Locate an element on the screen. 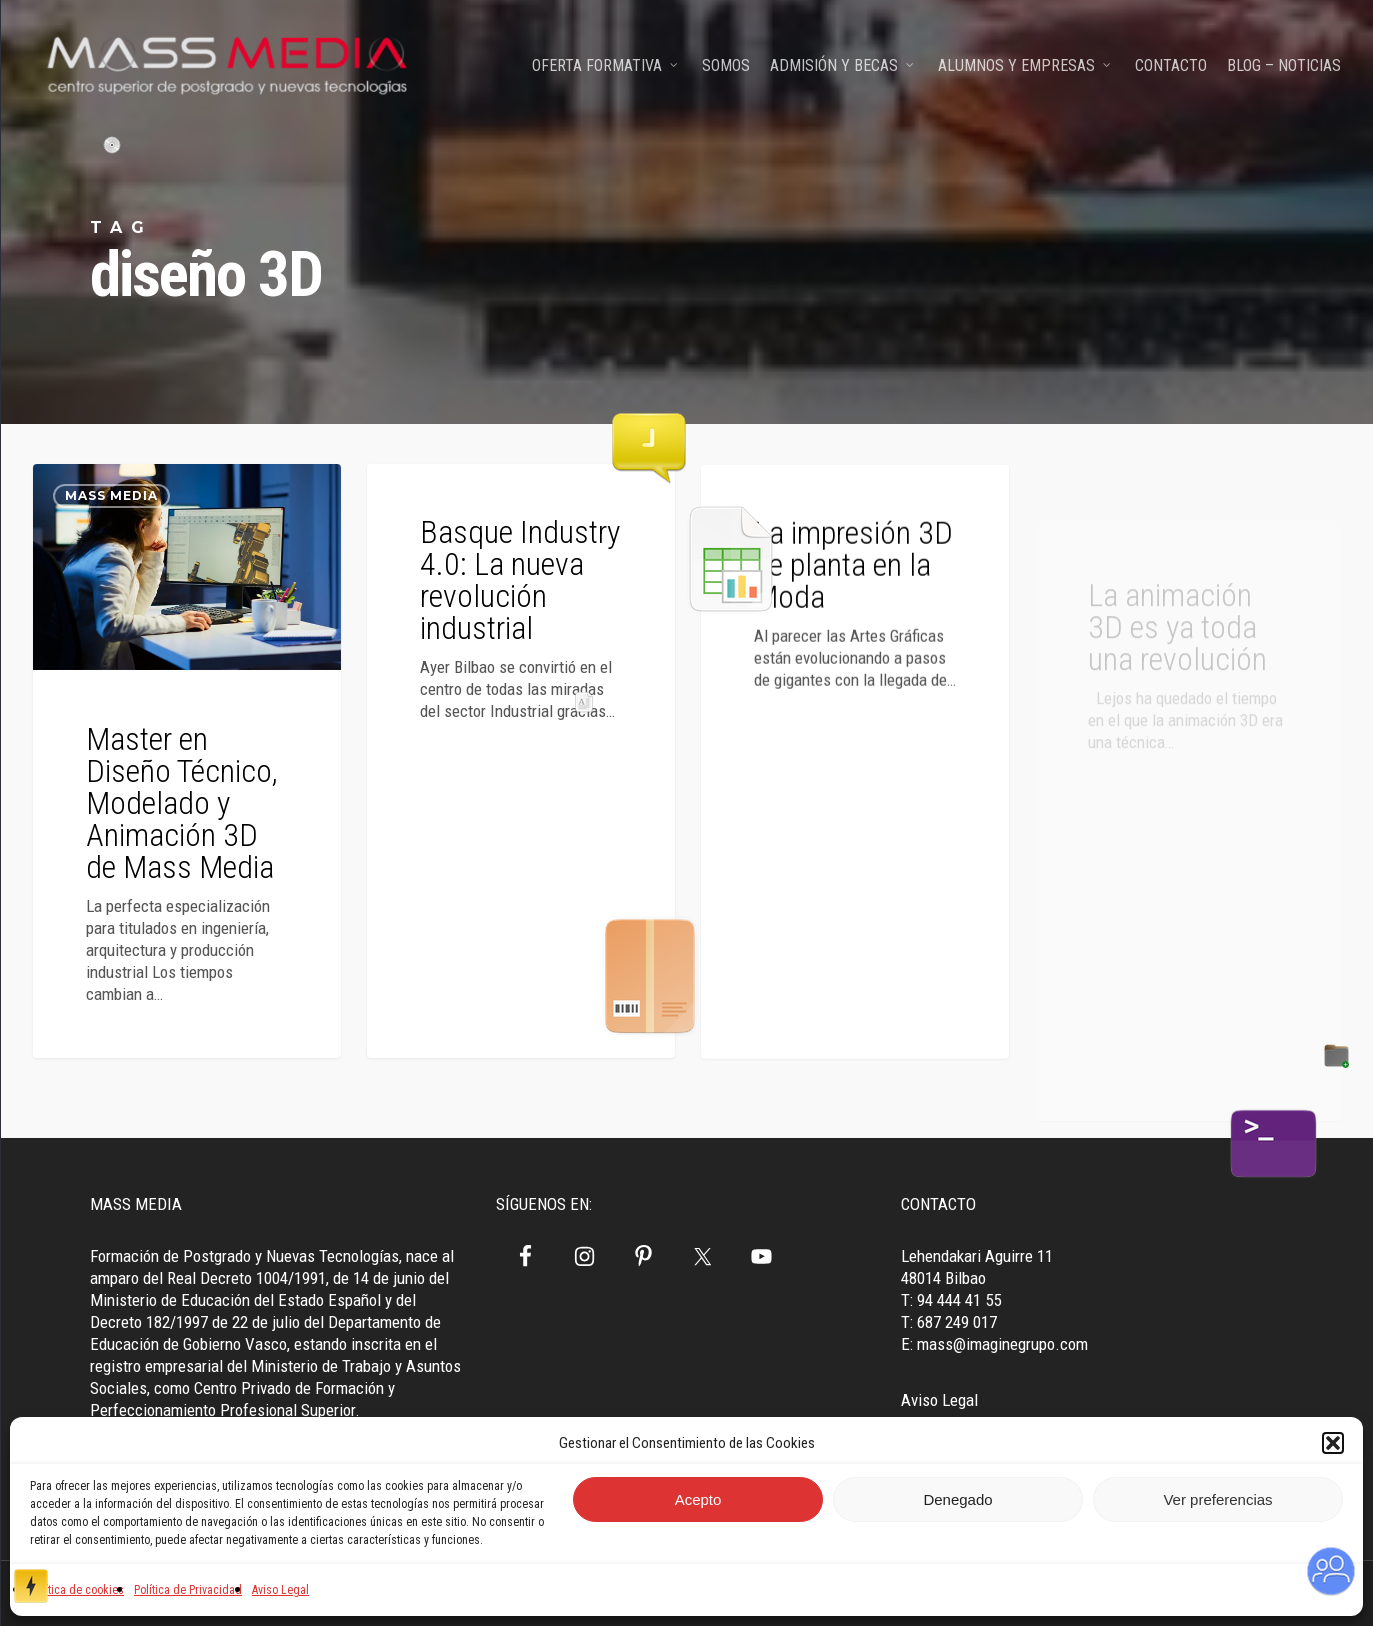 The image size is (1373, 1626). open a rich text document is located at coordinates (584, 702).